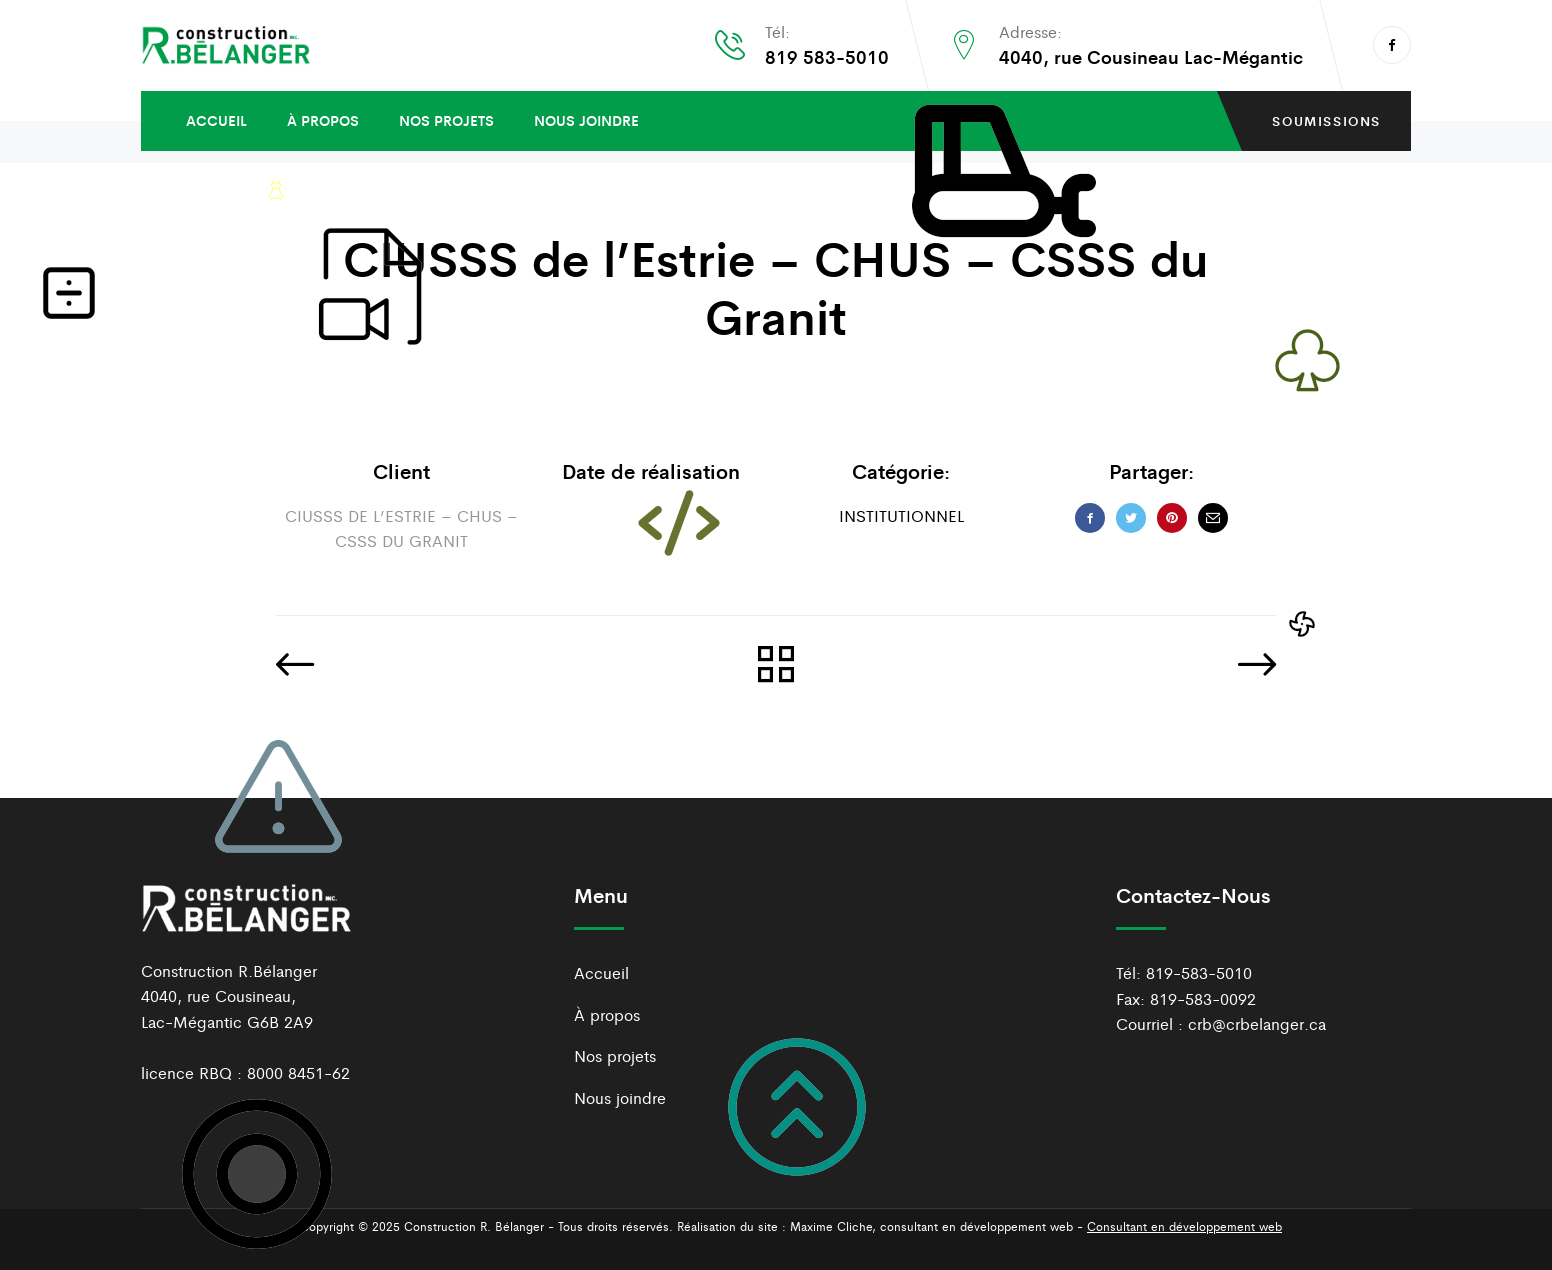  What do you see at coordinates (1307, 361) in the screenshot?
I see `indicates clubs suit in a card game` at bounding box center [1307, 361].